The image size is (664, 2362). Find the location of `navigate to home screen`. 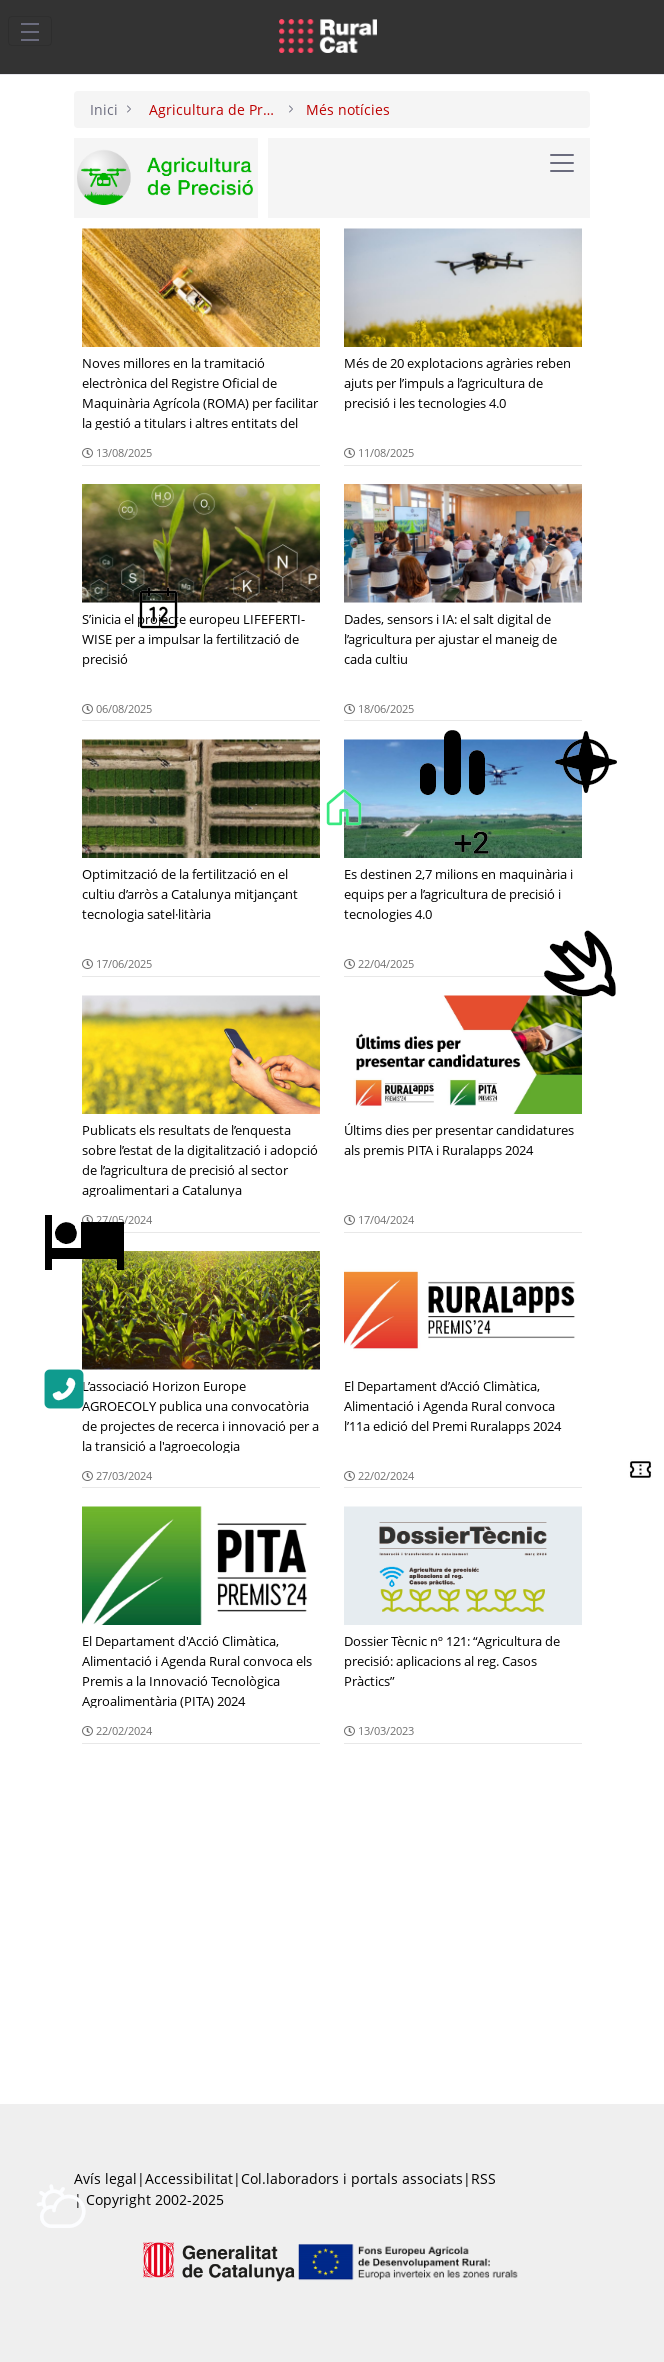

navigate to home screen is located at coordinates (344, 808).